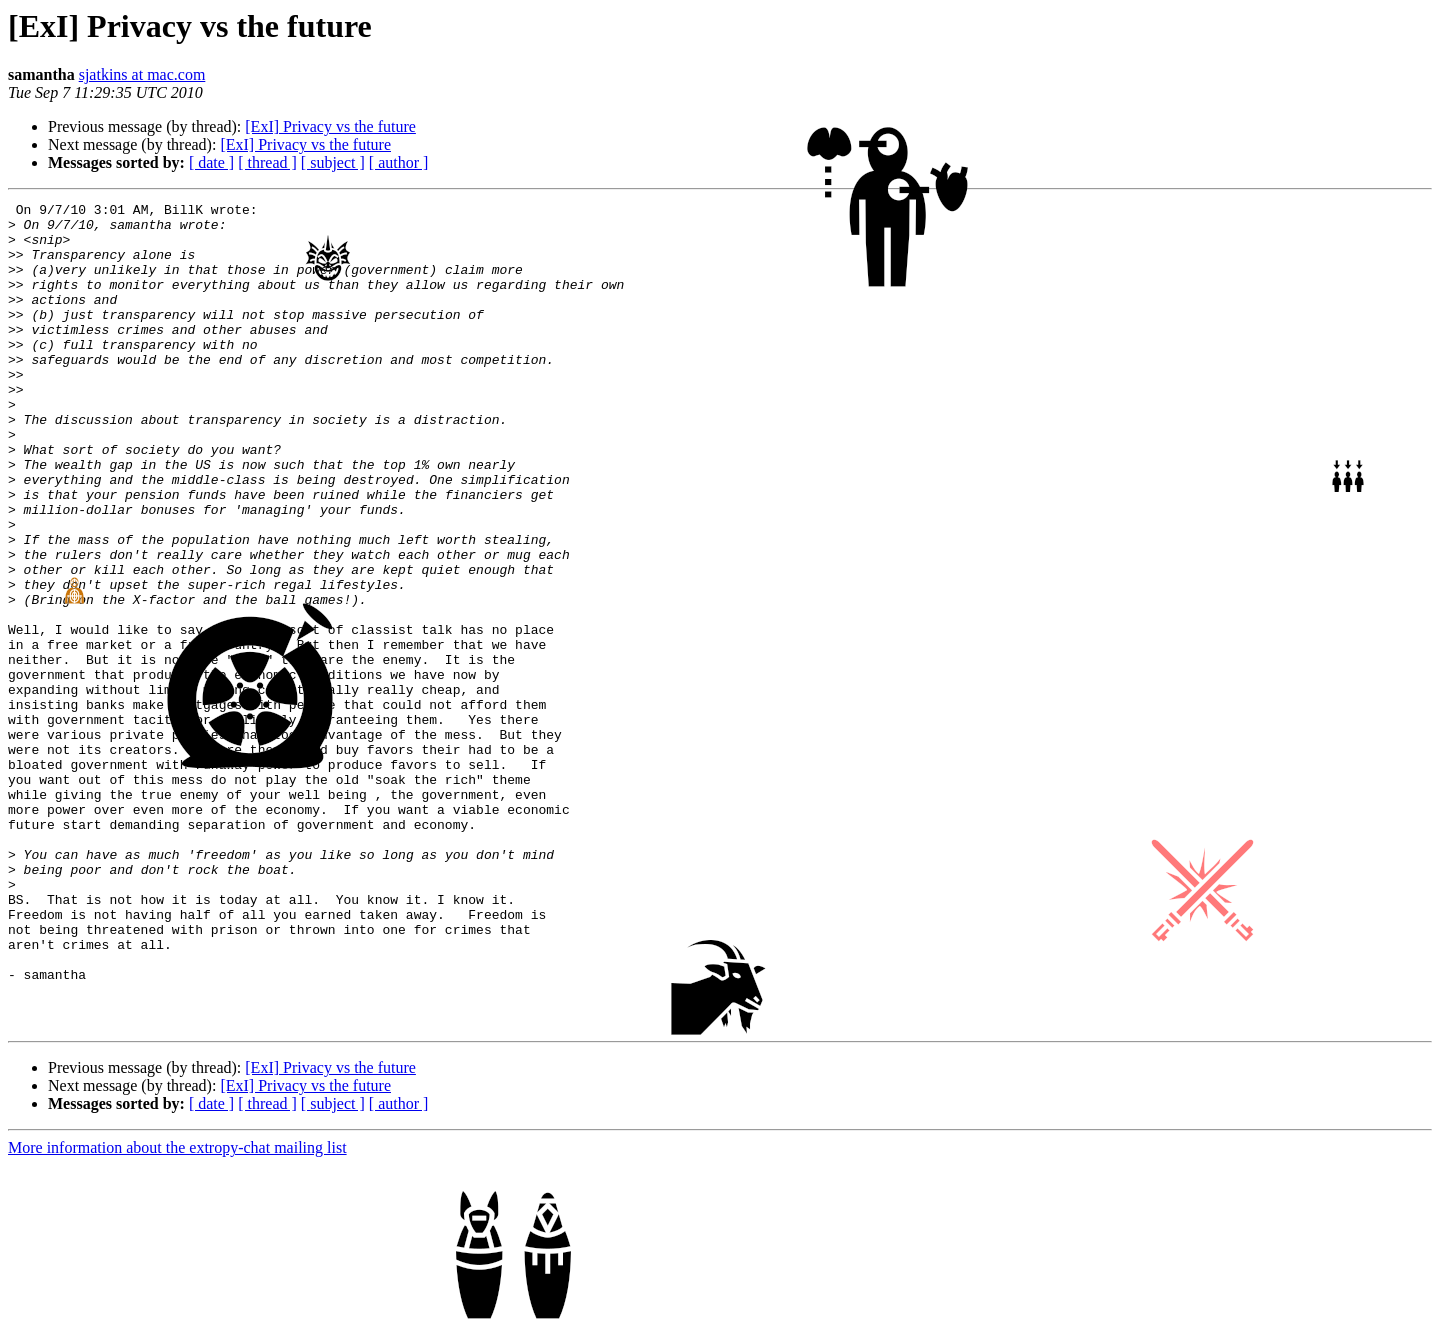 The height and width of the screenshot is (1330, 1440). What do you see at coordinates (1202, 890) in the screenshot?
I see `access lightsaber combat or duel mode` at bounding box center [1202, 890].